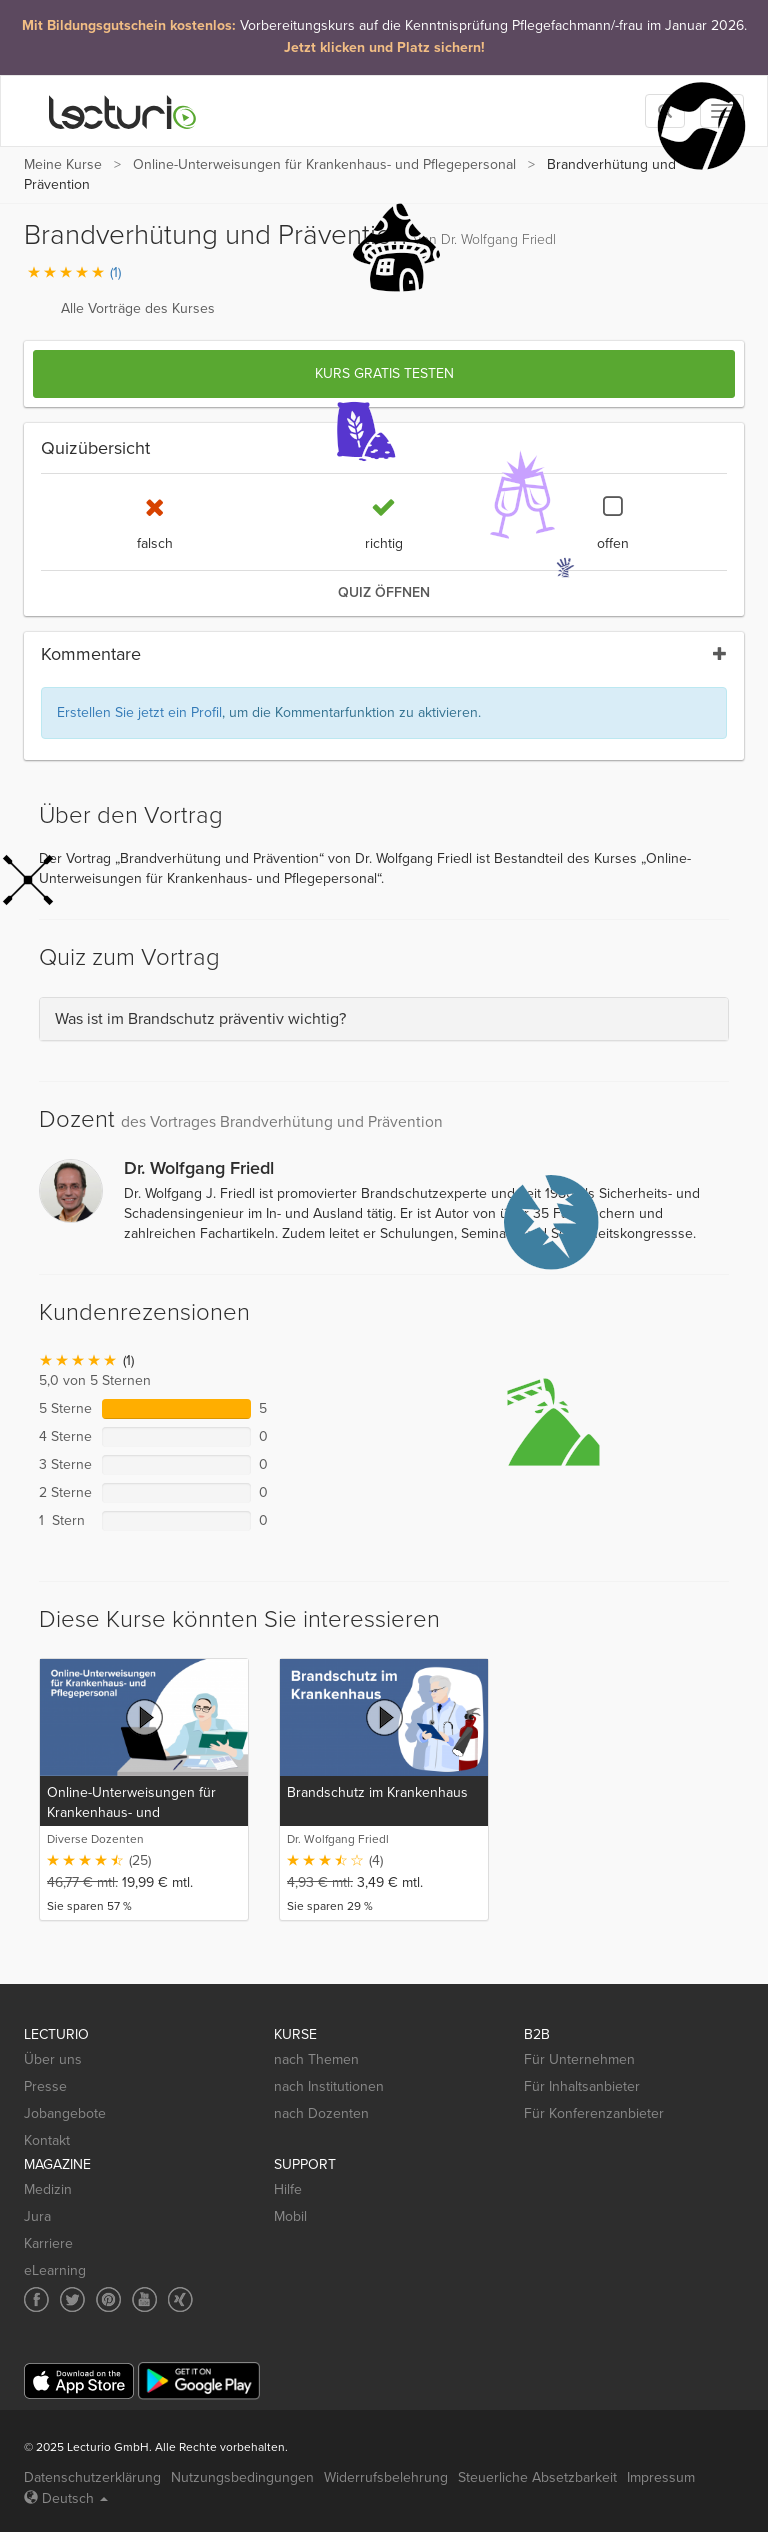 This screenshot has width=768, height=2532. What do you see at coordinates (553, 1420) in the screenshot?
I see `manage resource stockpiles` at bounding box center [553, 1420].